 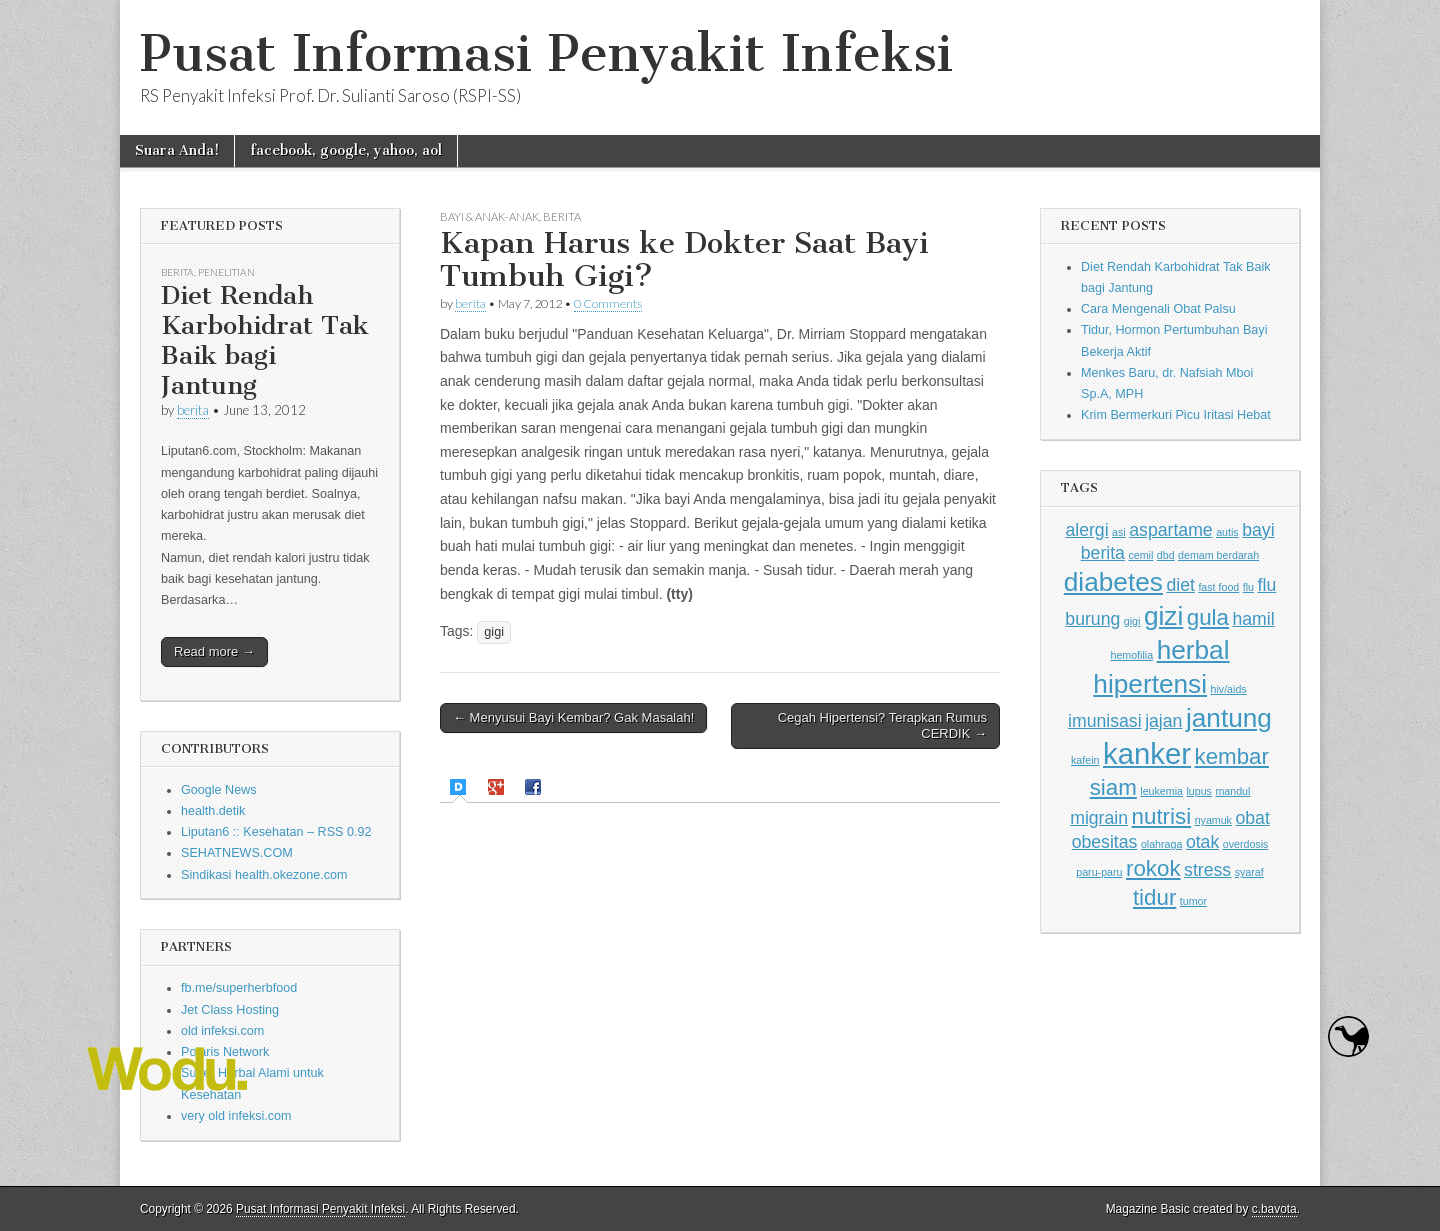 I want to click on indicates Perl programming language, so click(x=1348, y=1036).